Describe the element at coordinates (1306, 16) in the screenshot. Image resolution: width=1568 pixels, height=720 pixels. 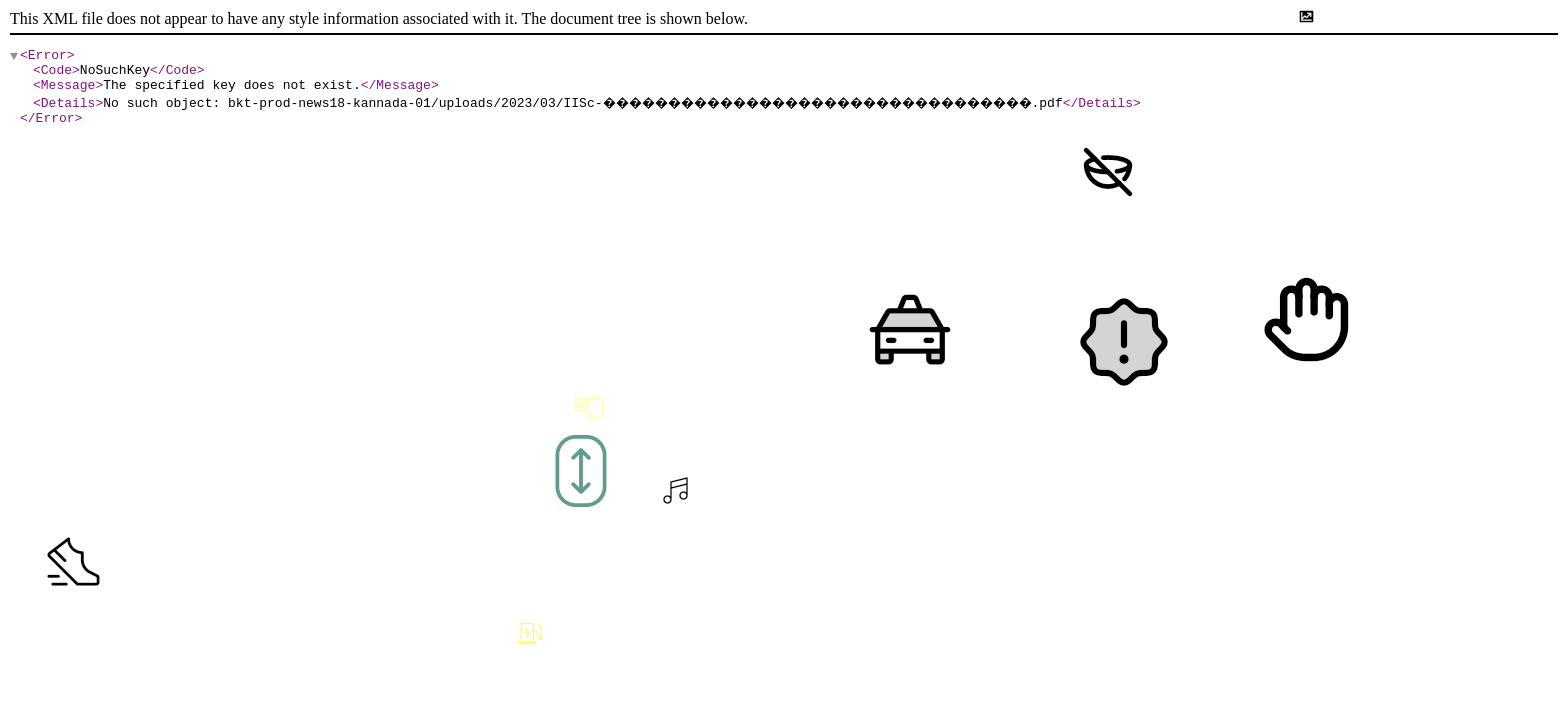
I see `view analytics or performance metrics` at that location.